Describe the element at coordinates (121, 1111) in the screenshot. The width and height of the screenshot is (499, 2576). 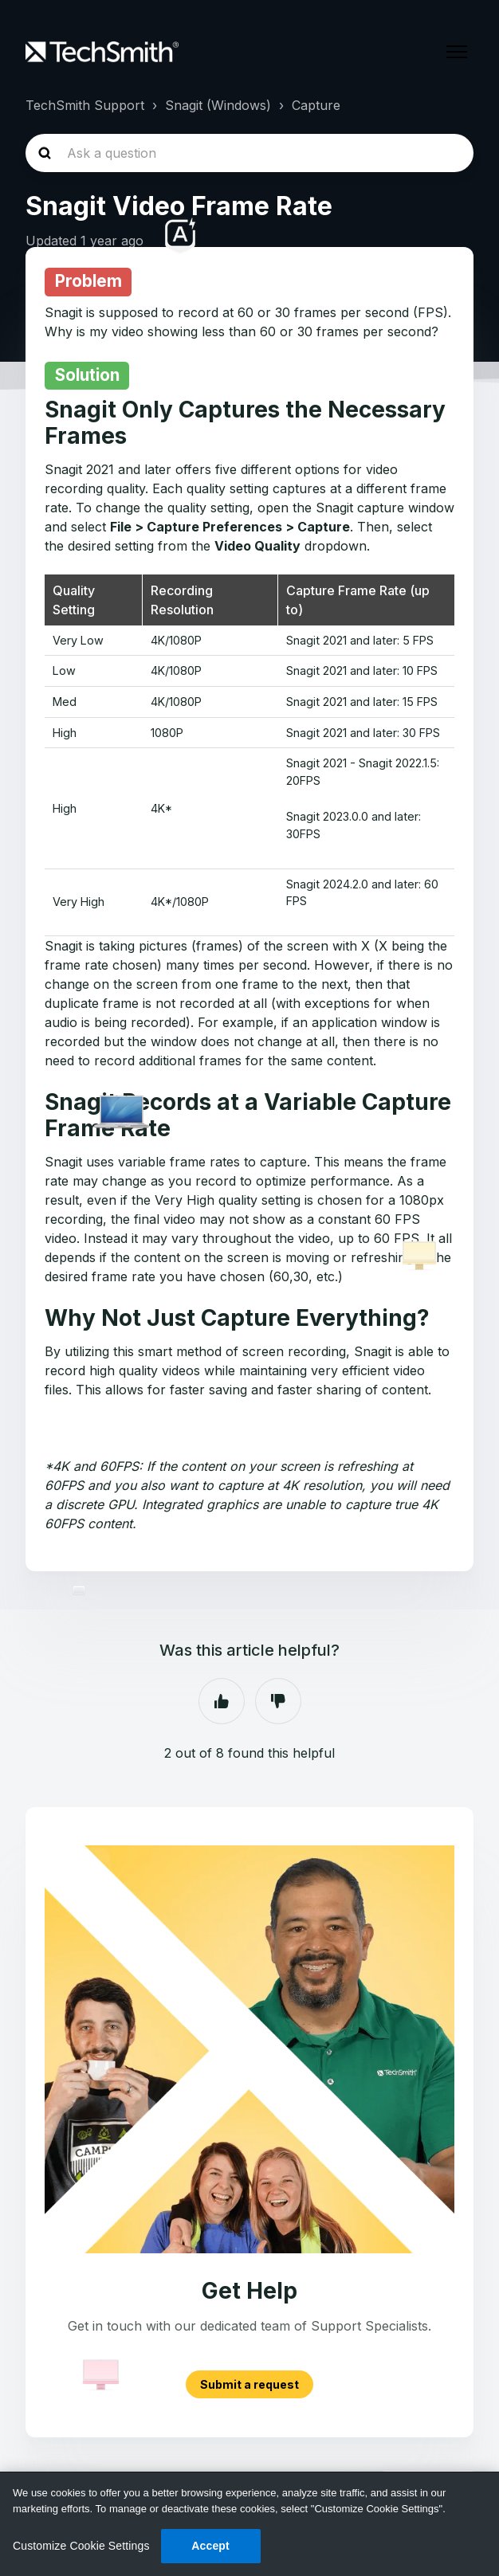
I see `represents a powerbook g4 17-inch device` at that location.